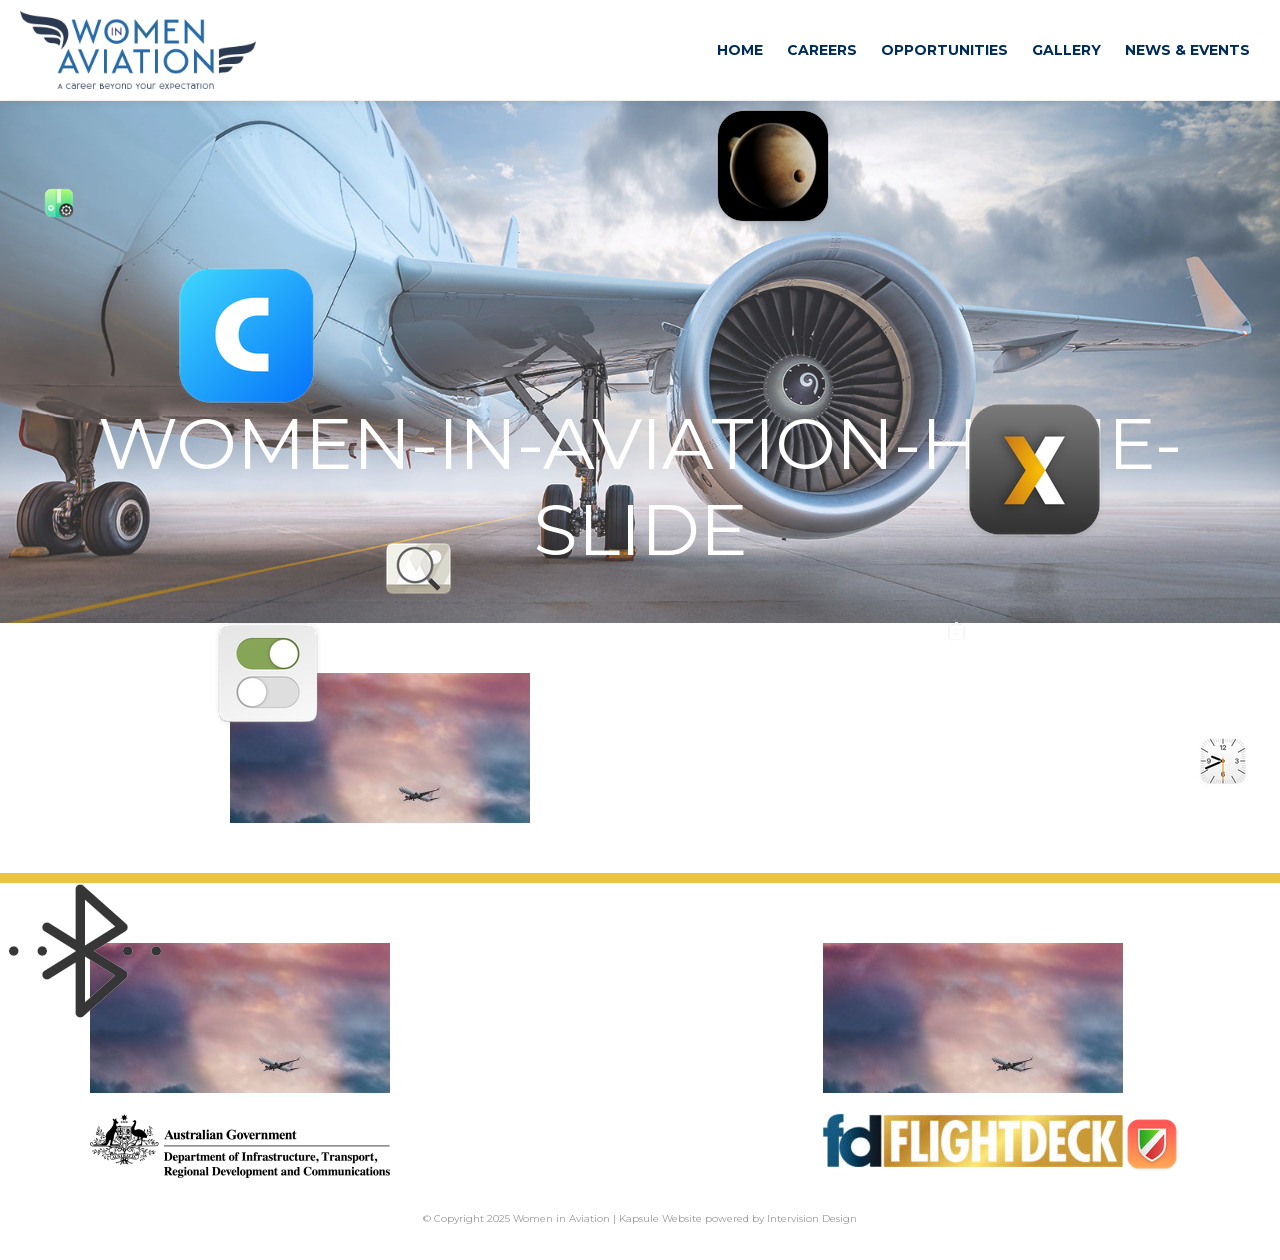 The height and width of the screenshot is (1260, 1280). I want to click on access clipboard history, so click(956, 631).